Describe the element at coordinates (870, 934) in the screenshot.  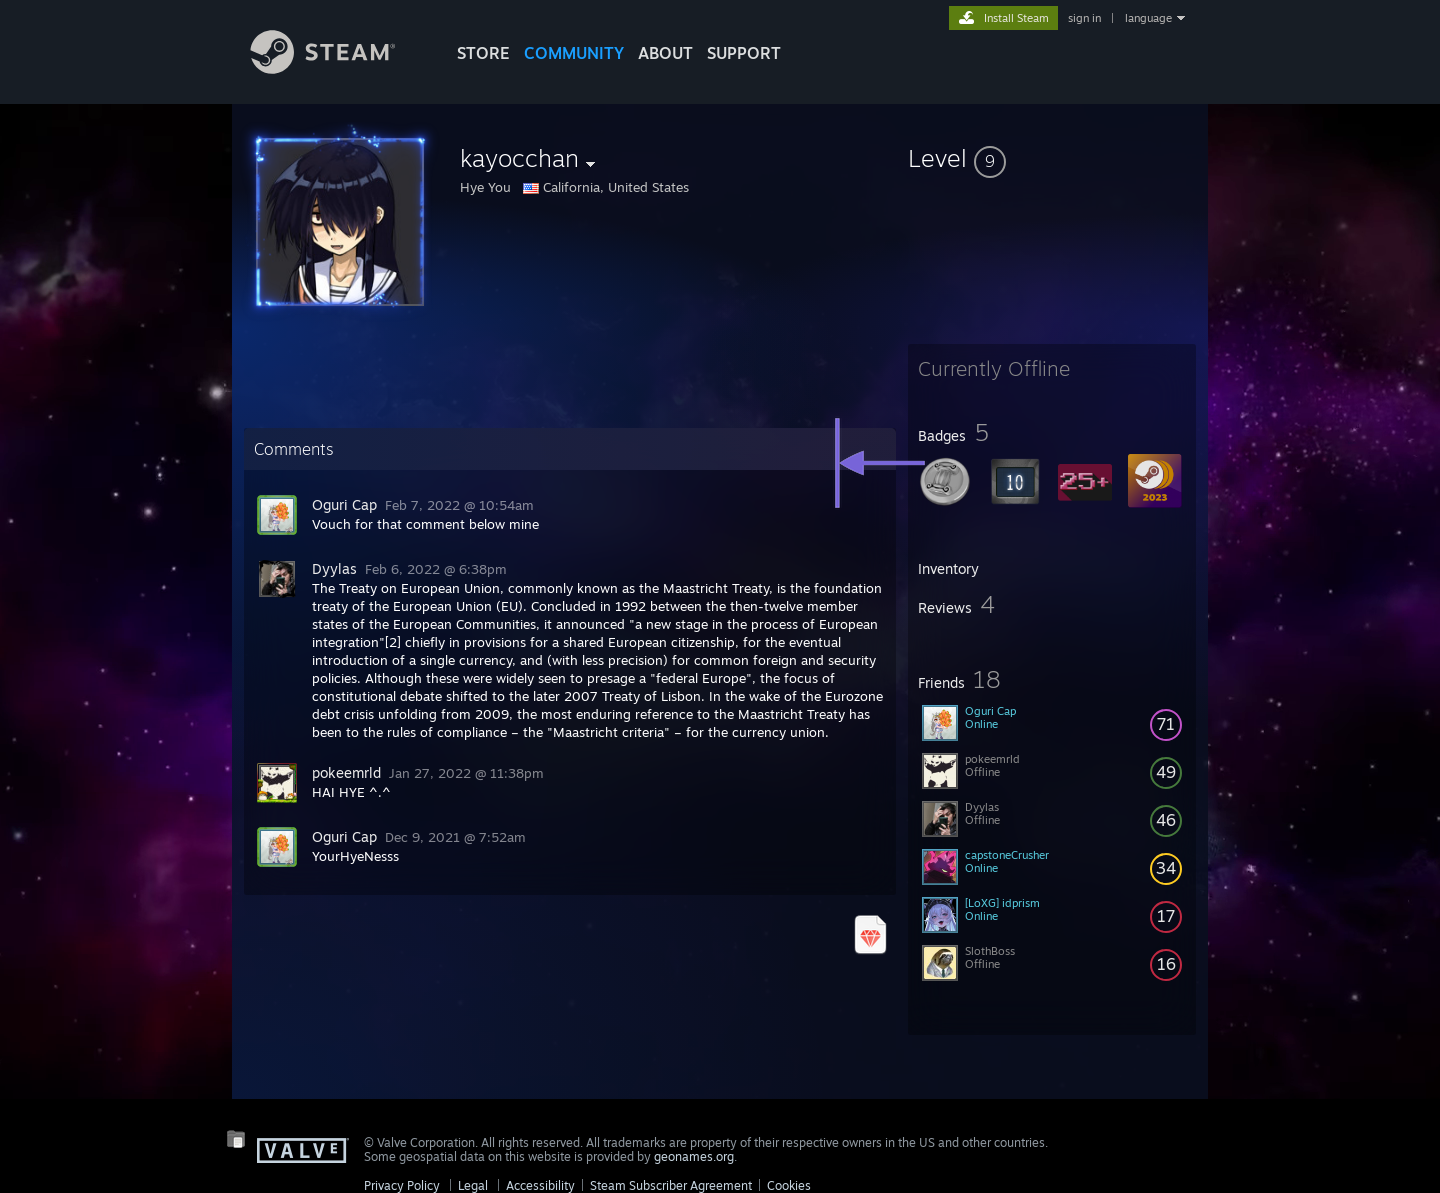
I see `a ruby programming language file` at that location.